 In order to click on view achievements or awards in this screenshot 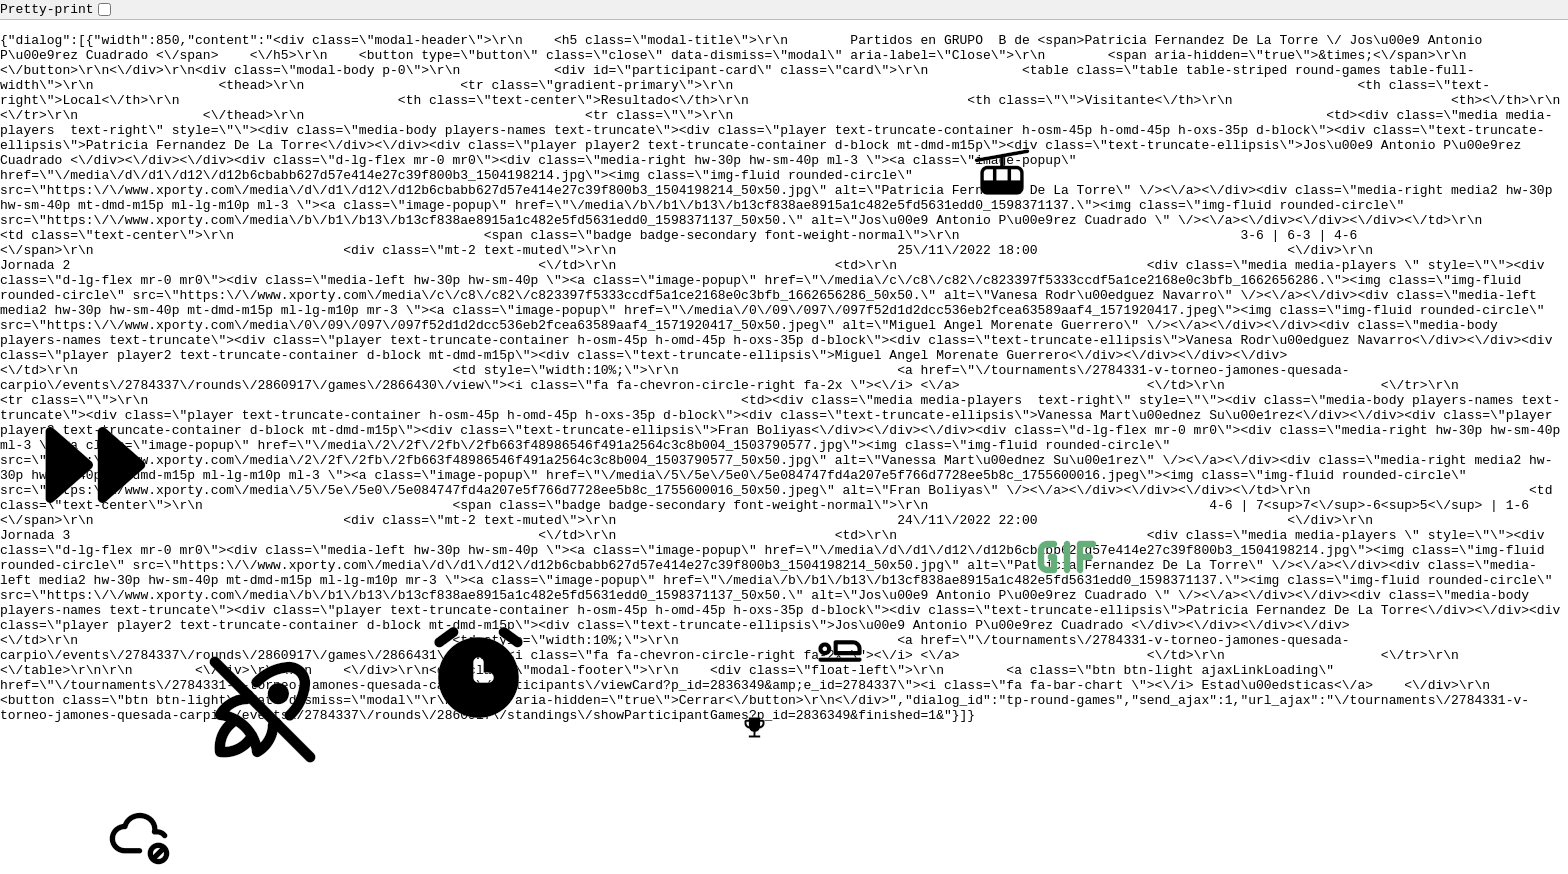, I will do `click(754, 727)`.